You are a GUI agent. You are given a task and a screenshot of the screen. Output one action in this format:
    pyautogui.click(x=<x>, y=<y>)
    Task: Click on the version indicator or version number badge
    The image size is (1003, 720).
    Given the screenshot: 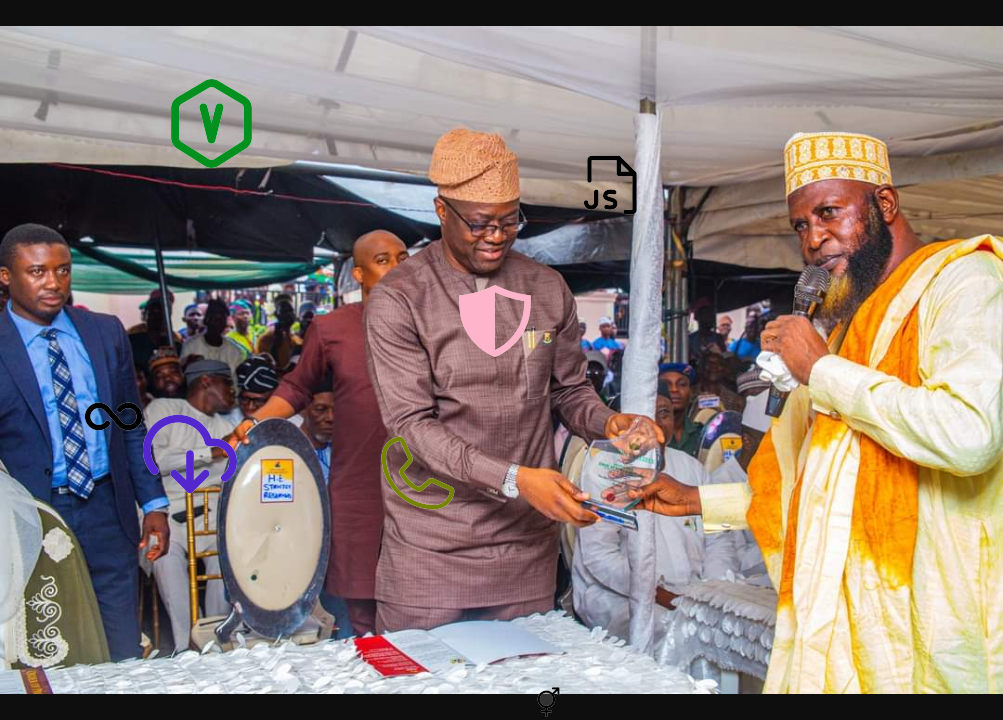 What is the action you would take?
    pyautogui.click(x=211, y=123)
    